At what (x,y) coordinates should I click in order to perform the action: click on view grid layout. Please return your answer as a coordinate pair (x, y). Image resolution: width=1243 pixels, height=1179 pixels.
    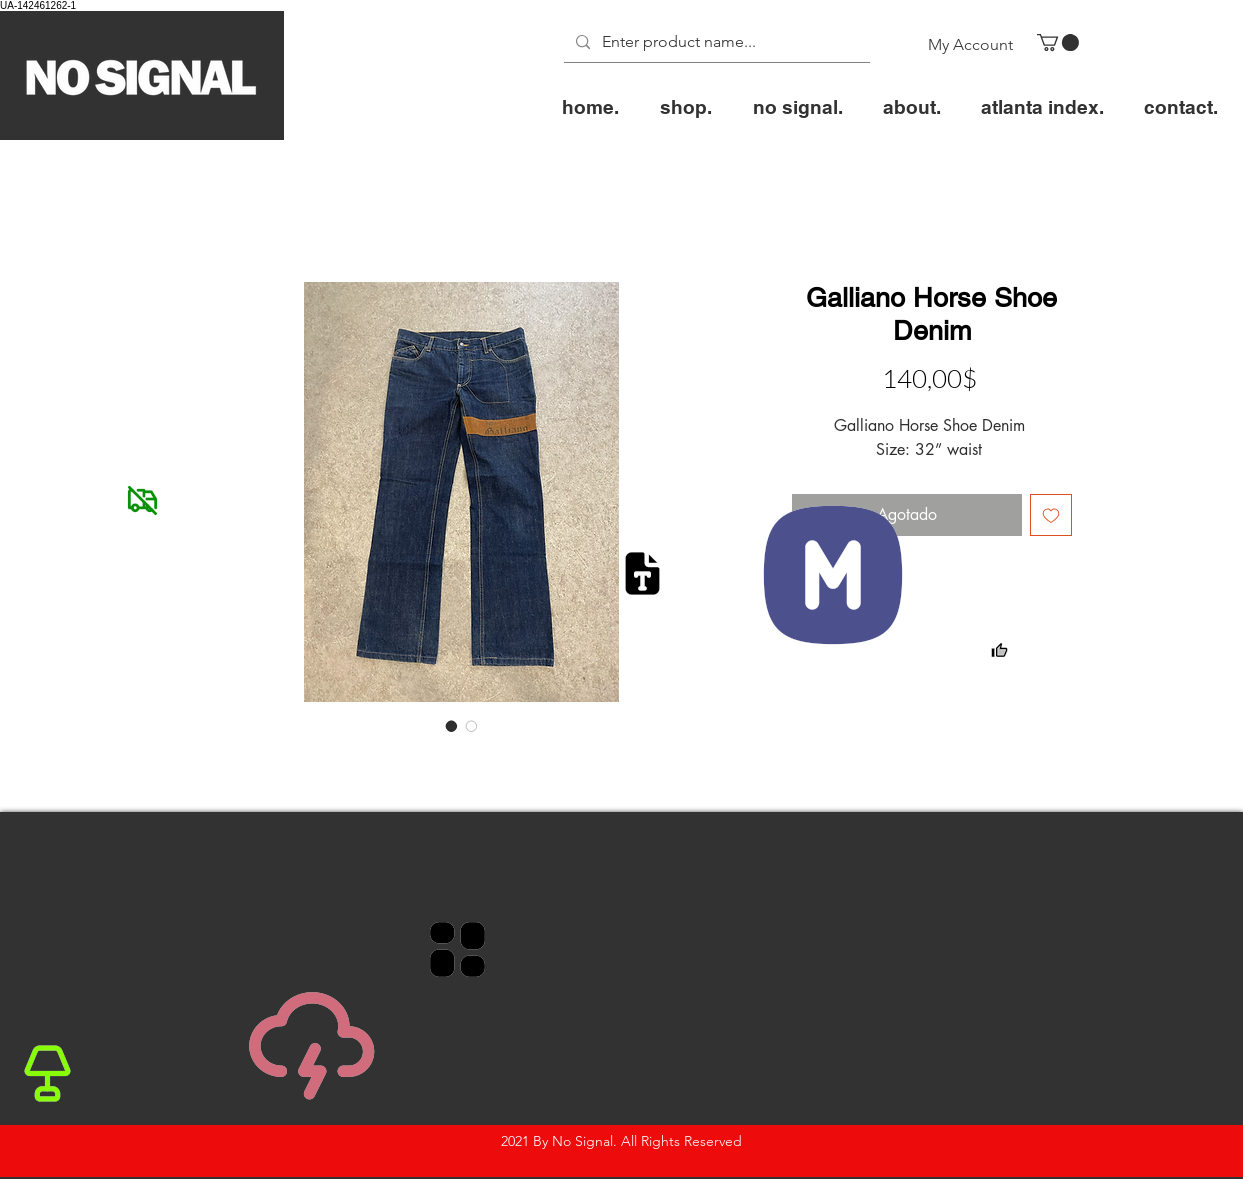
    Looking at the image, I should click on (457, 949).